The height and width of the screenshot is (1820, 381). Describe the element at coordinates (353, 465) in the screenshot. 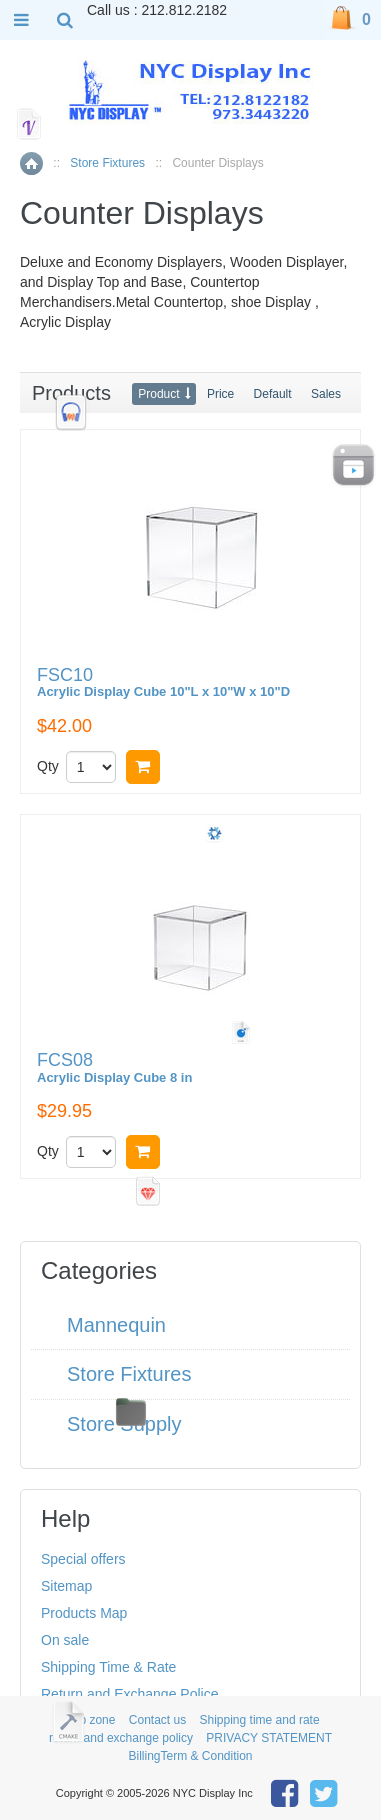

I see `open video or media playback preferences` at that location.